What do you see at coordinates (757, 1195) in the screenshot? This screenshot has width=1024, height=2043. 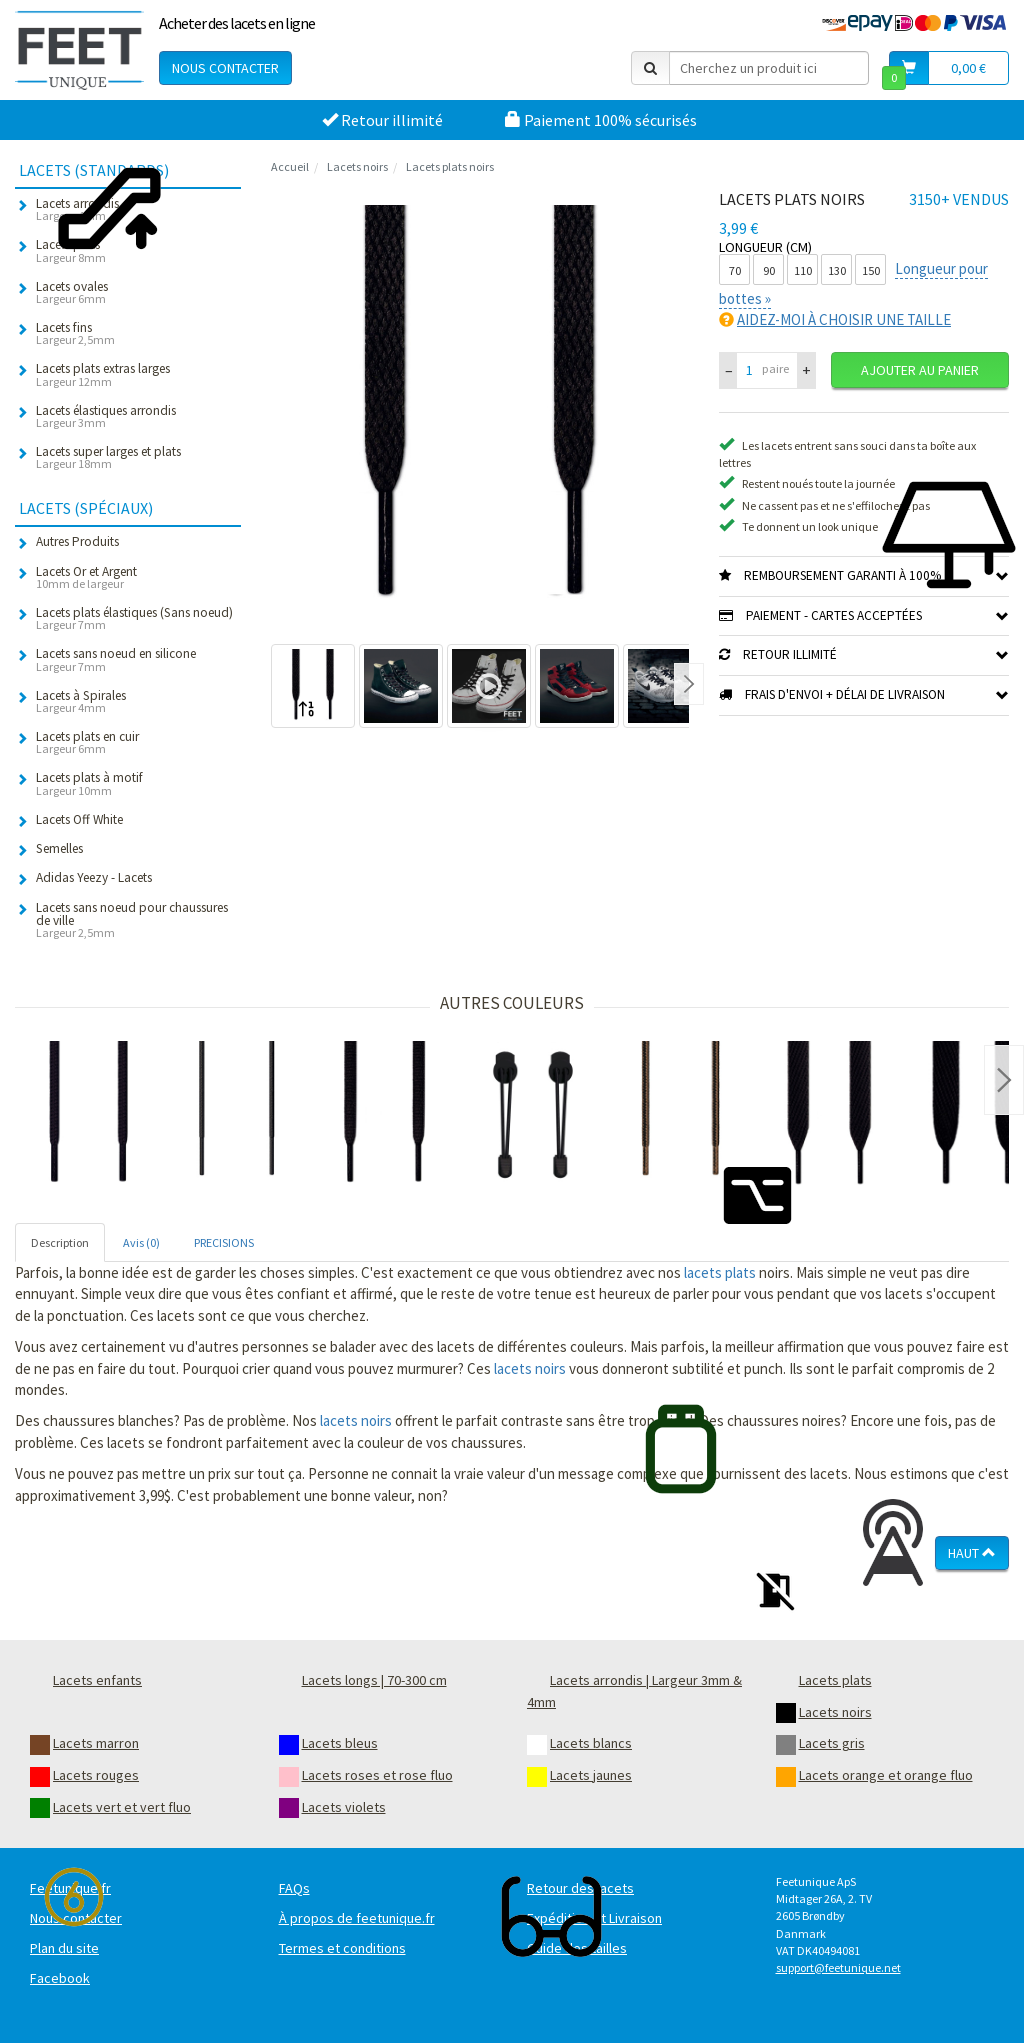 I see `keyboard option/alt key symbol` at bounding box center [757, 1195].